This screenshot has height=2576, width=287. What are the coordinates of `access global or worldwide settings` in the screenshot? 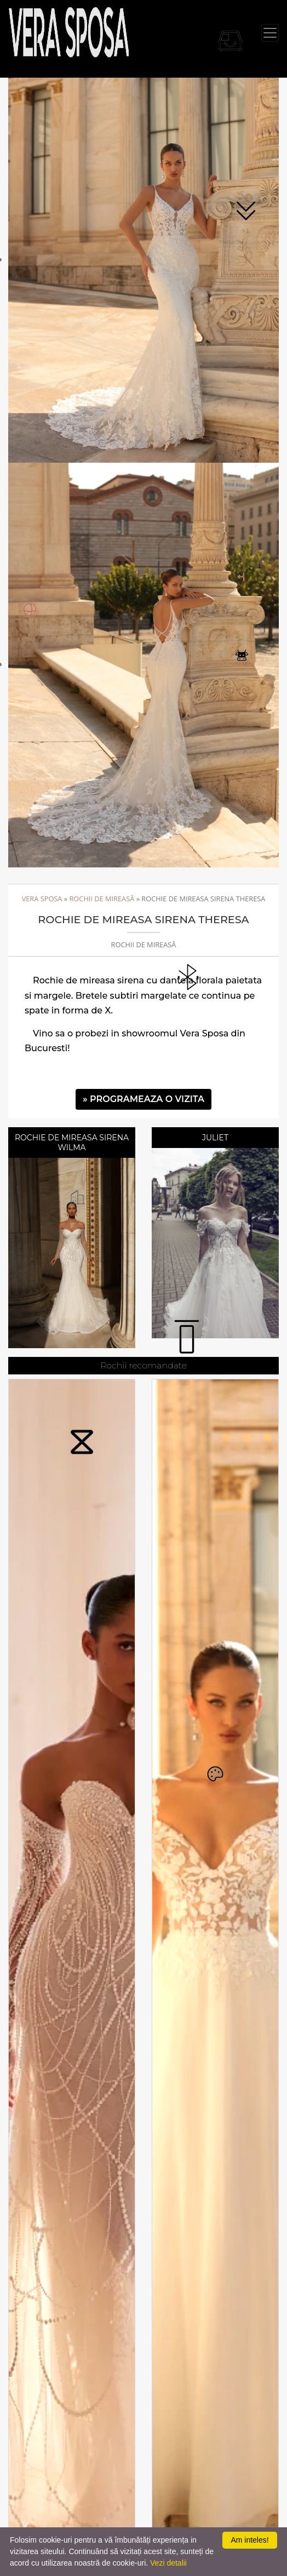 It's located at (30, 609).